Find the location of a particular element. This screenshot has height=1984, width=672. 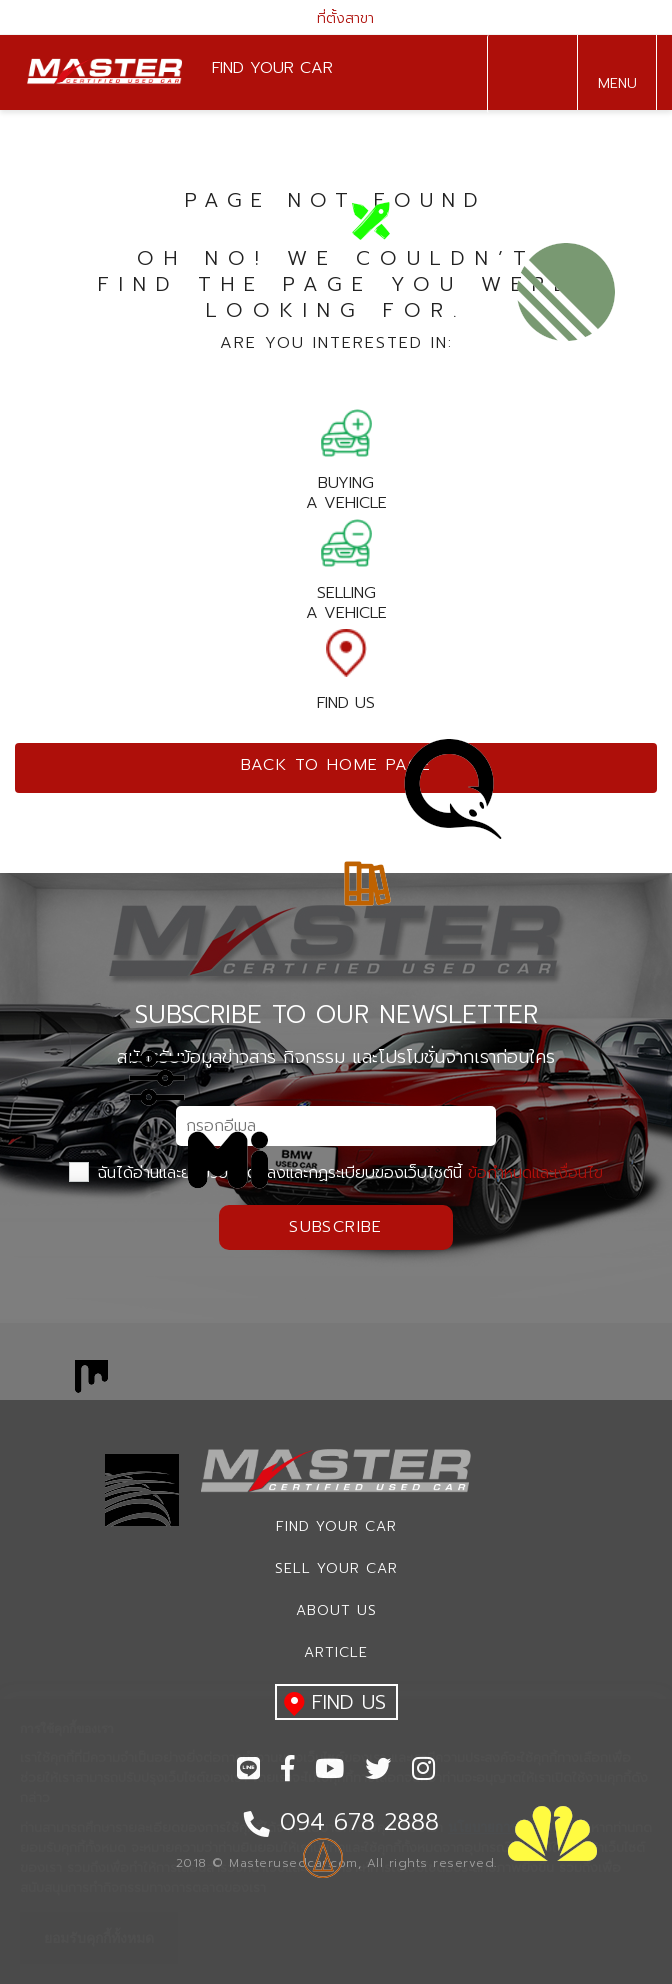

adjust audio or equalizer settings is located at coordinates (157, 1078).